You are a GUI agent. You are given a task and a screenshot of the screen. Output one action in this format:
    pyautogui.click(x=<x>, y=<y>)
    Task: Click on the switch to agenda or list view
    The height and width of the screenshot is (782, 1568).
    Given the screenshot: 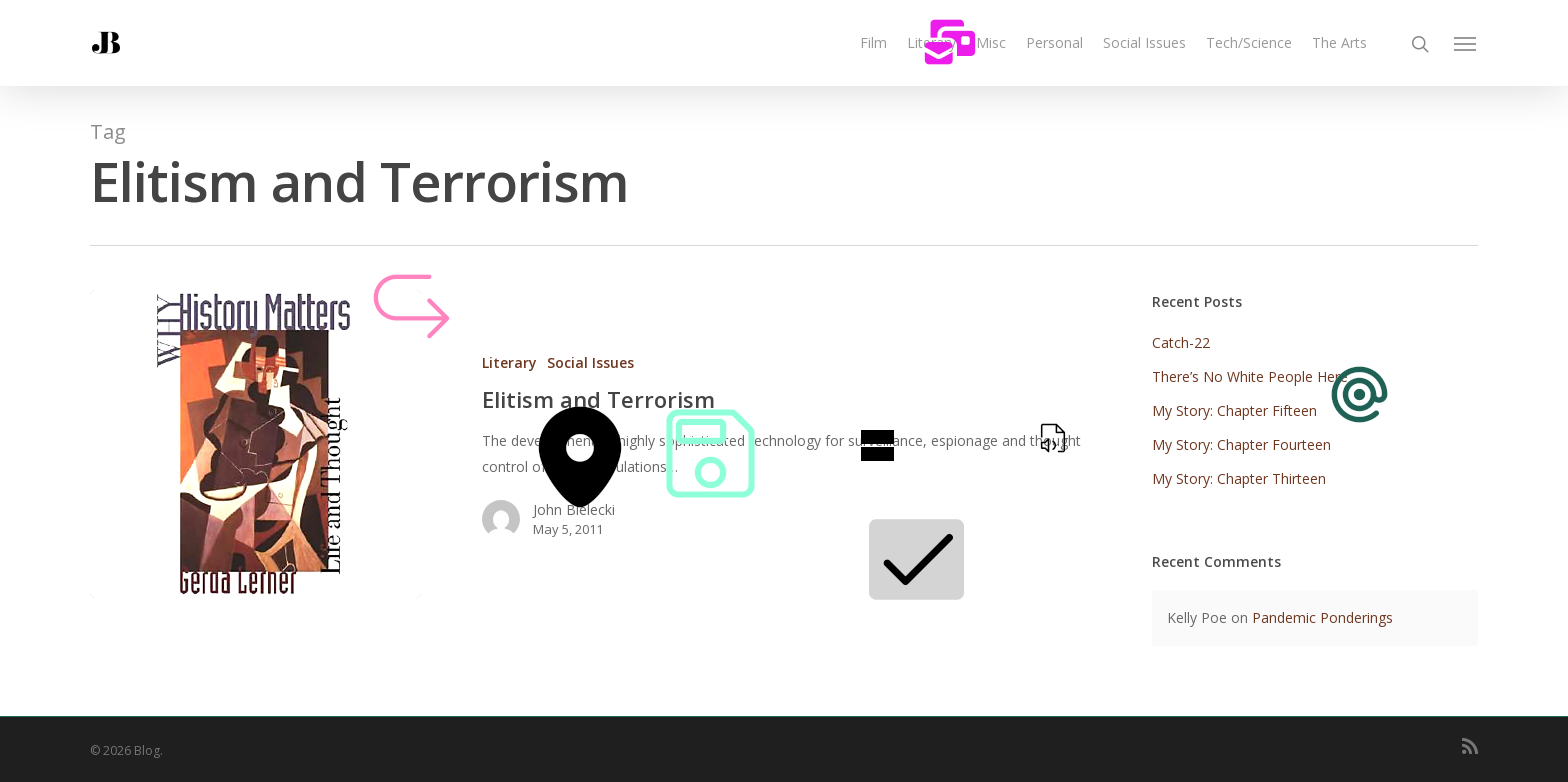 What is the action you would take?
    pyautogui.click(x=878, y=445)
    